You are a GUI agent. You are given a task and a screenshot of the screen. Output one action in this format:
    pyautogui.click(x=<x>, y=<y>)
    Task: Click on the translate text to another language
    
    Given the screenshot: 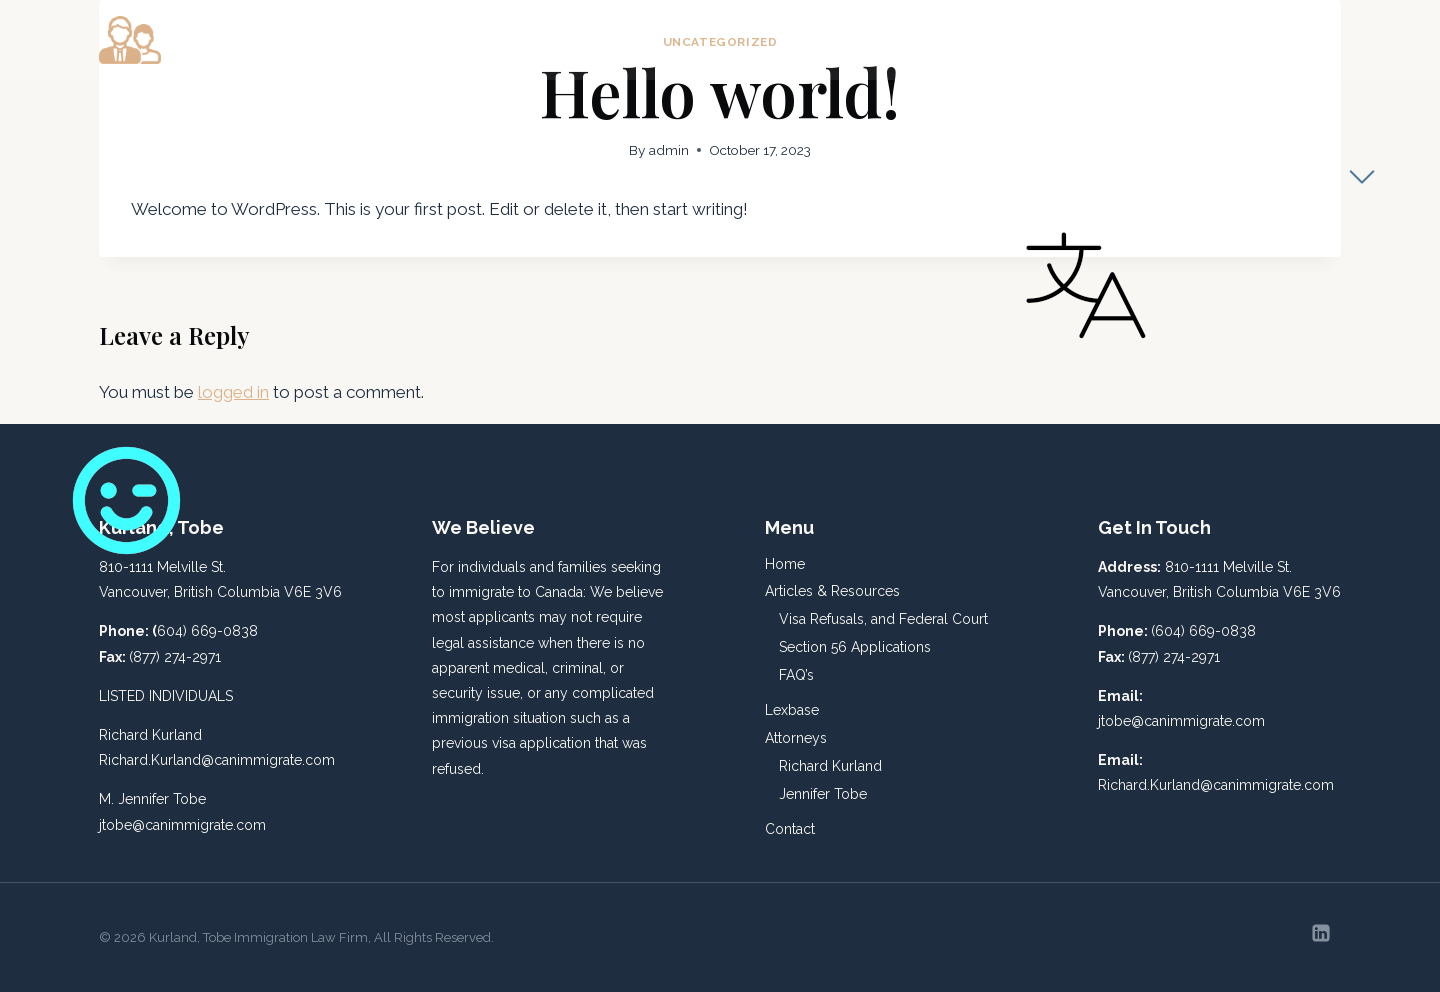 What is the action you would take?
    pyautogui.click(x=1081, y=287)
    